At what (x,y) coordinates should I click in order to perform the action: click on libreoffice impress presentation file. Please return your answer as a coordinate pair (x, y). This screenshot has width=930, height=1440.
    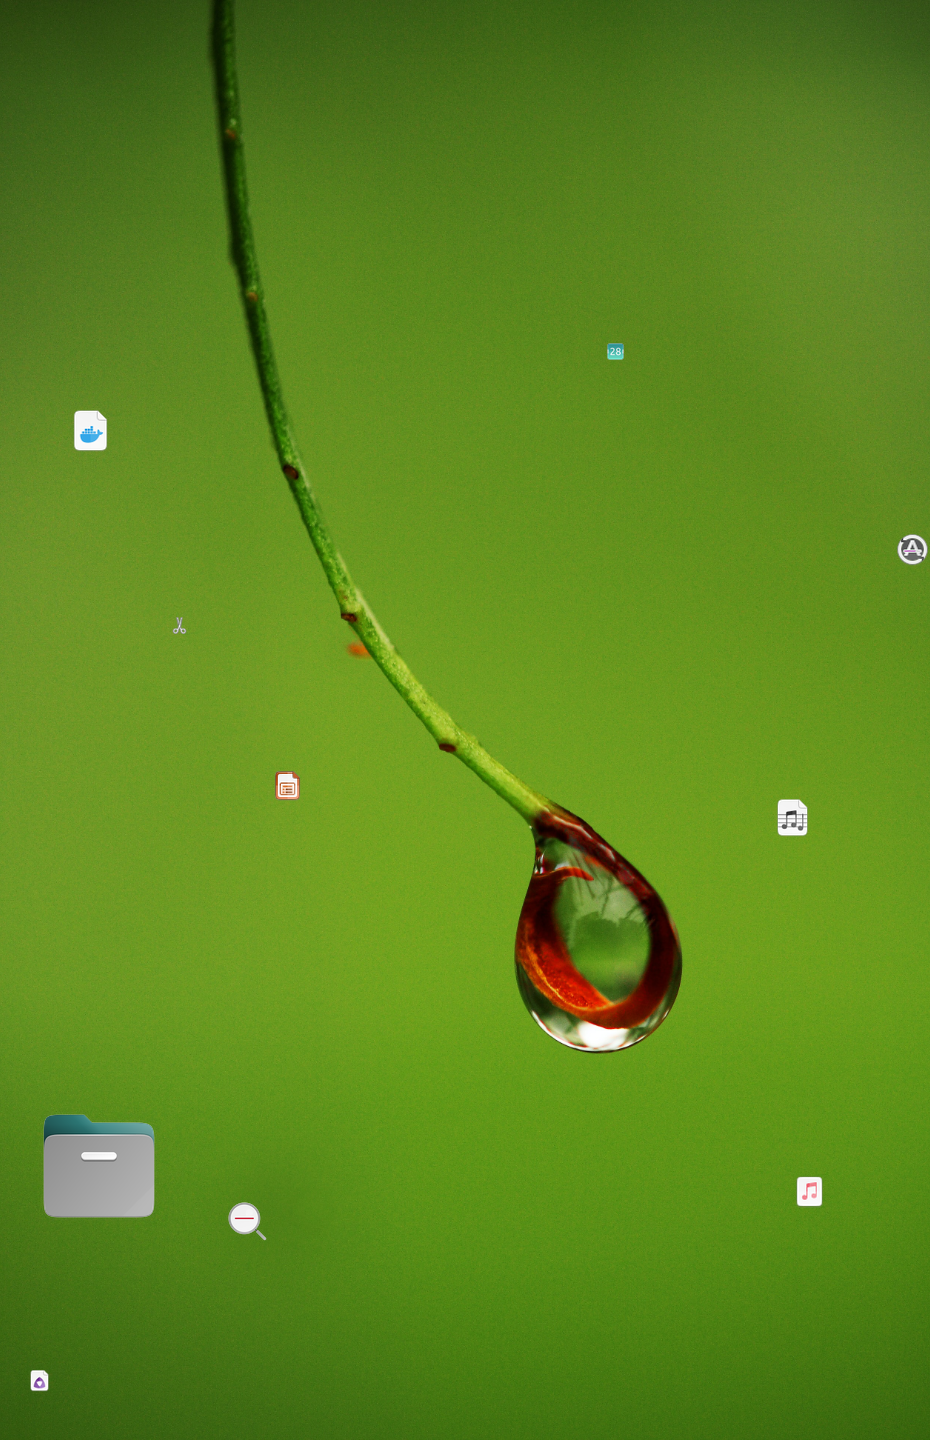
    Looking at the image, I should click on (287, 785).